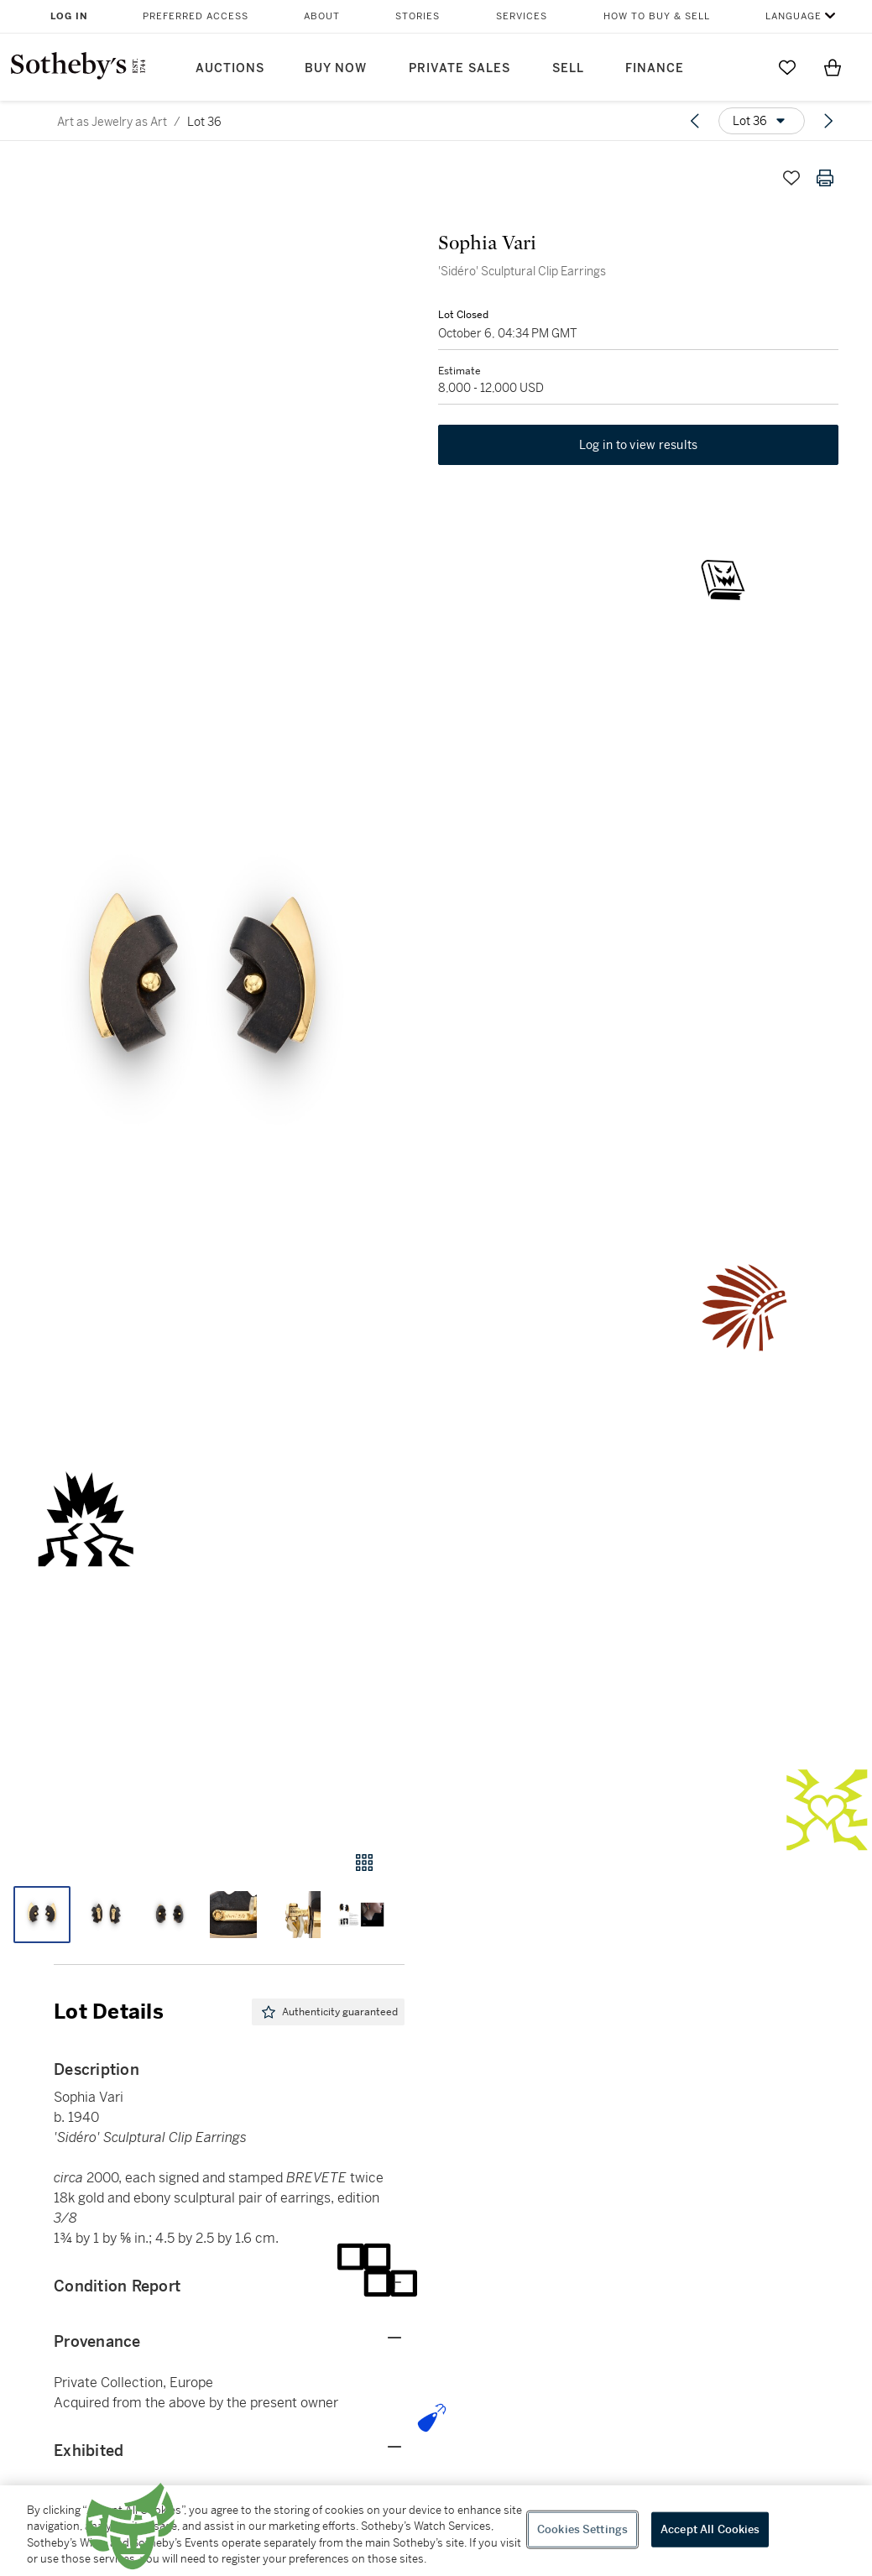 The image size is (872, 2576). Describe the element at coordinates (827, 1810) in the screenshot. I see `activate defibrillator or emergency revival action` at that location.